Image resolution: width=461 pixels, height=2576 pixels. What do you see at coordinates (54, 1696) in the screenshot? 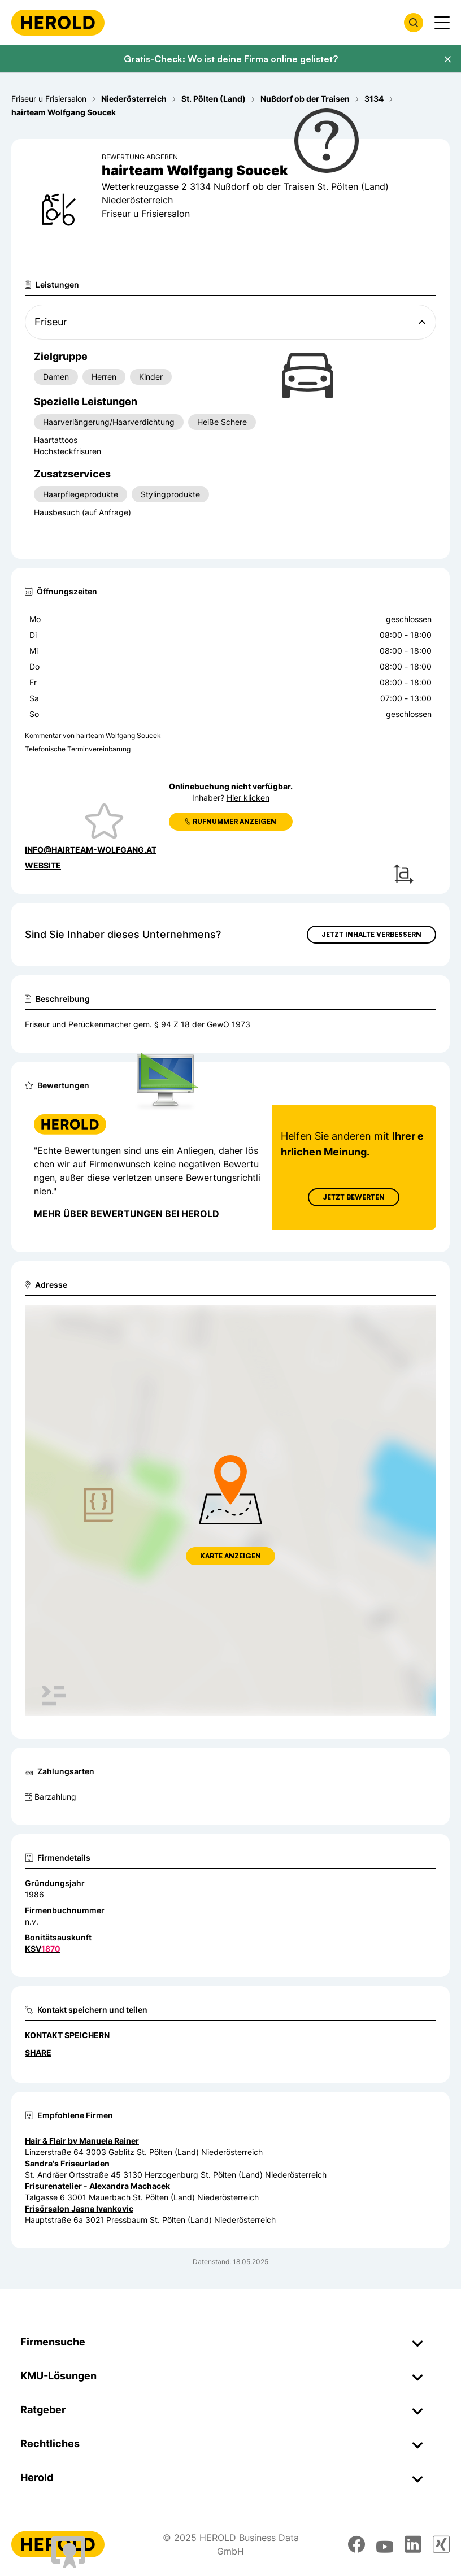
I see `increase text indentation` at bounding box center [54, 1696].